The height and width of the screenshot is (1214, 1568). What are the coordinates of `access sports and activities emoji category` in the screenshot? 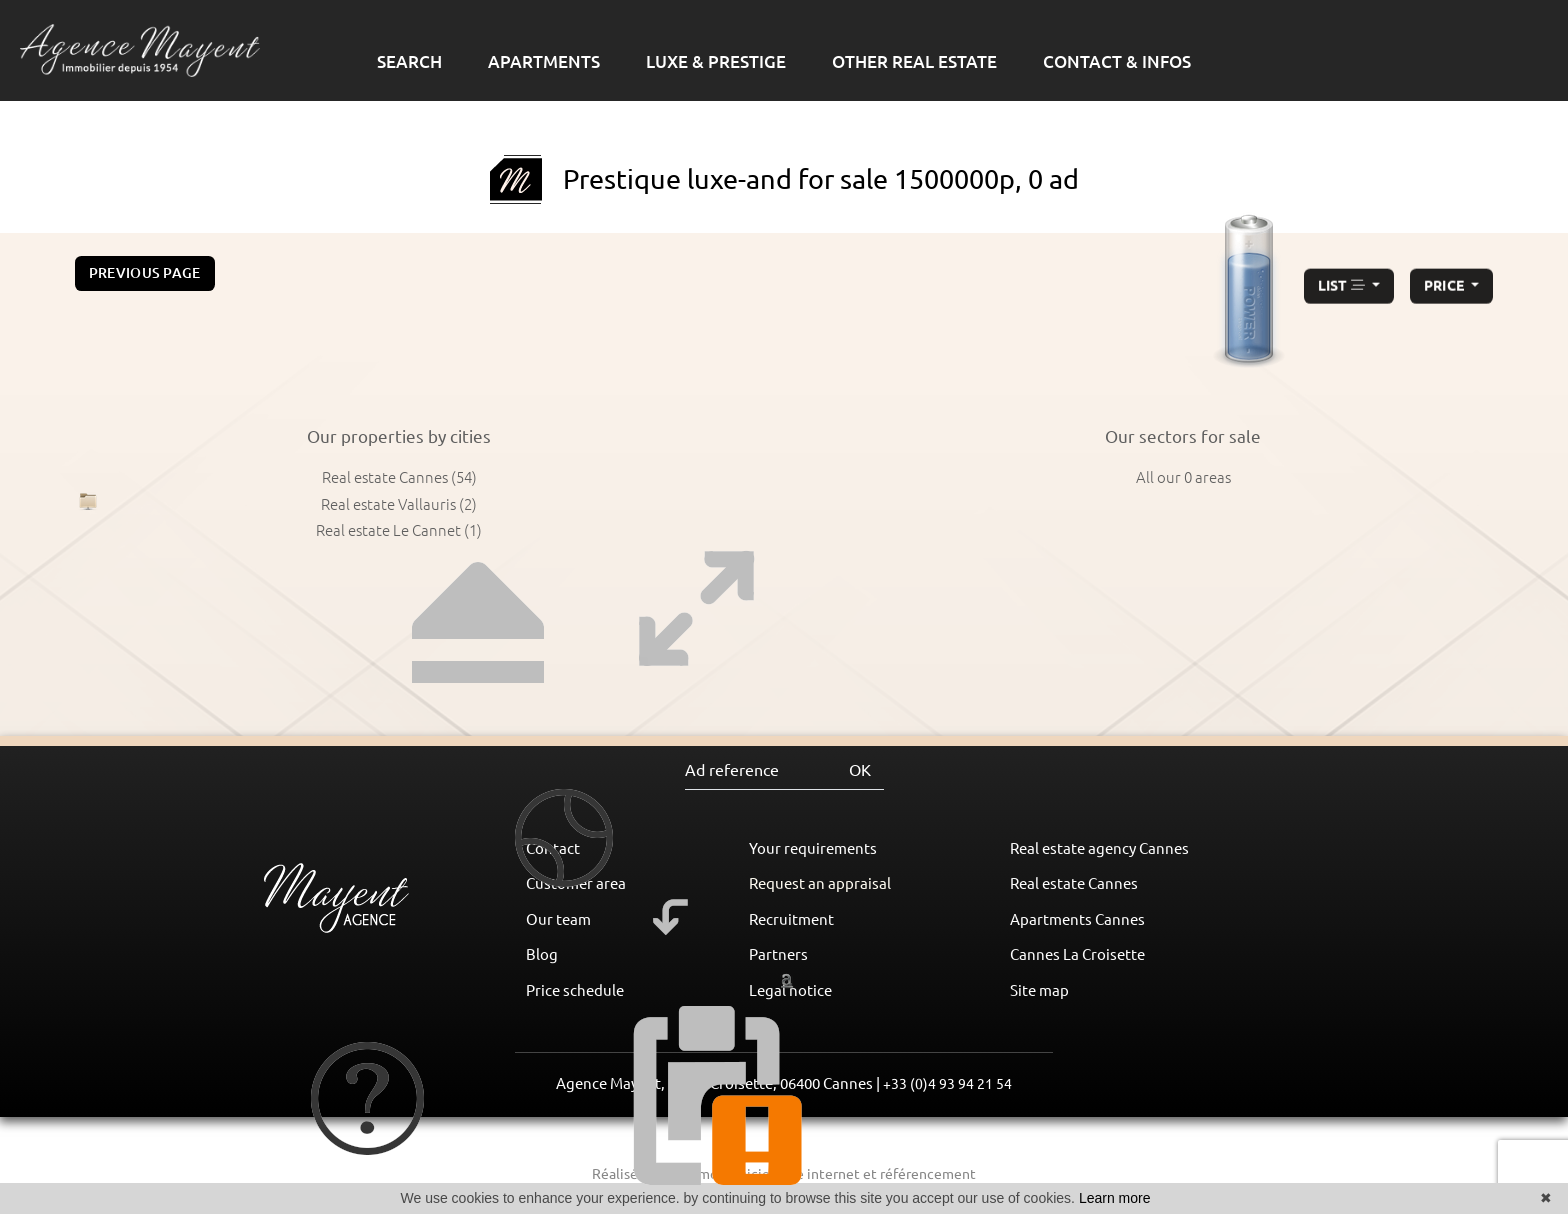 It's located at (564, 838).